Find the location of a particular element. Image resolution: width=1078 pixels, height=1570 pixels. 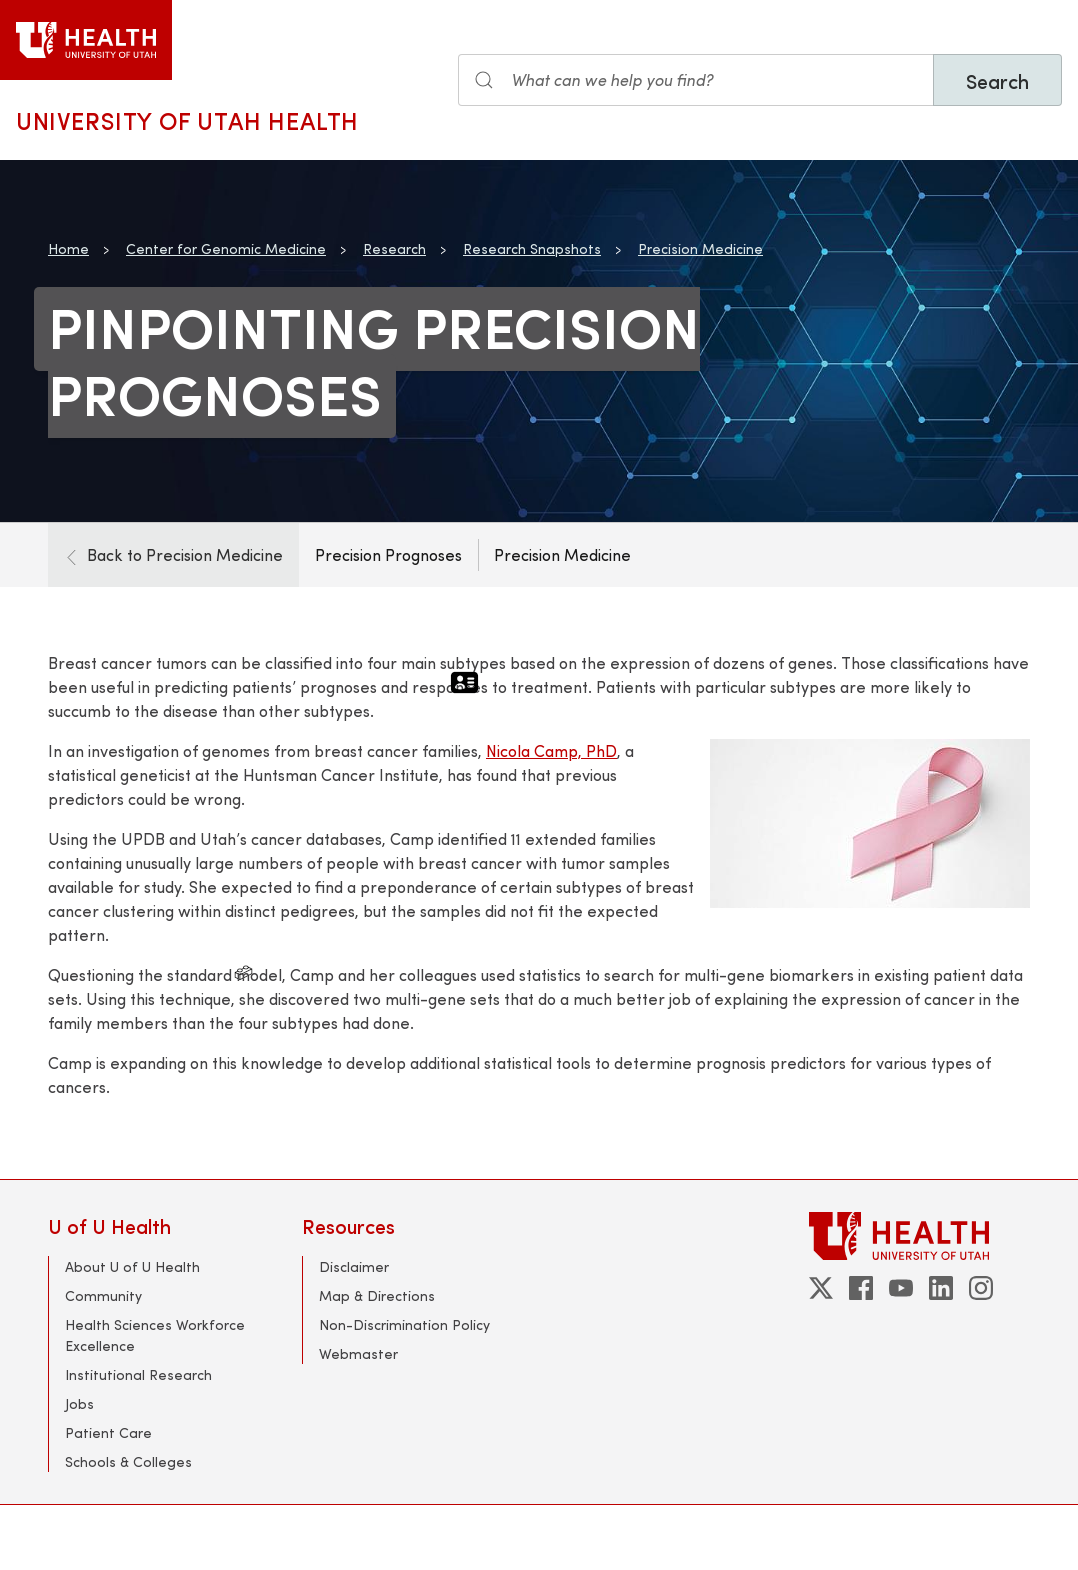

view your profile or ID card is located at coordinates (464, 682).